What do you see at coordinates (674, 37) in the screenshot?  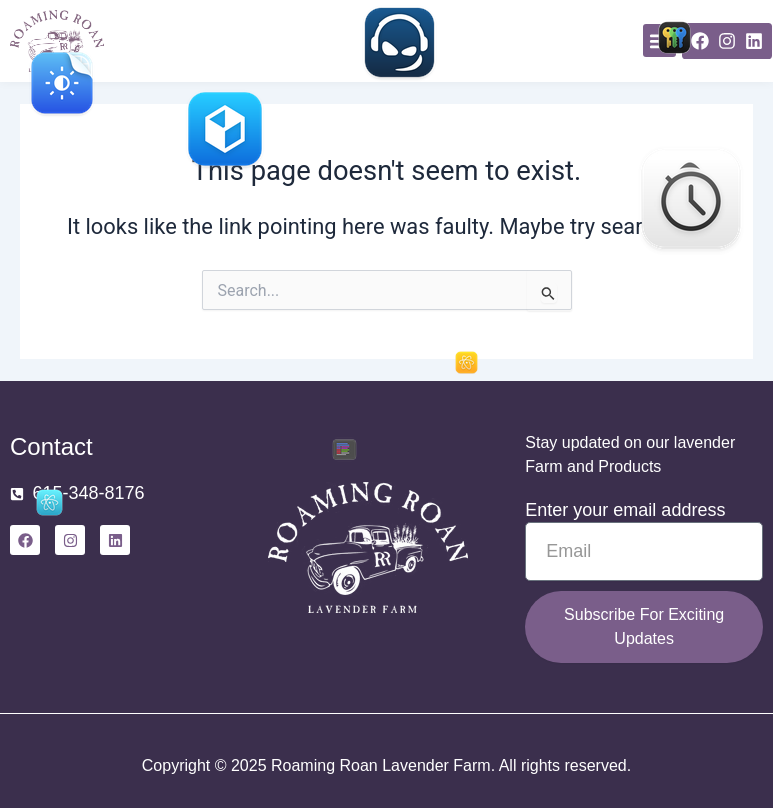 I see `open the passwords app` at bounding box center [674, 37].